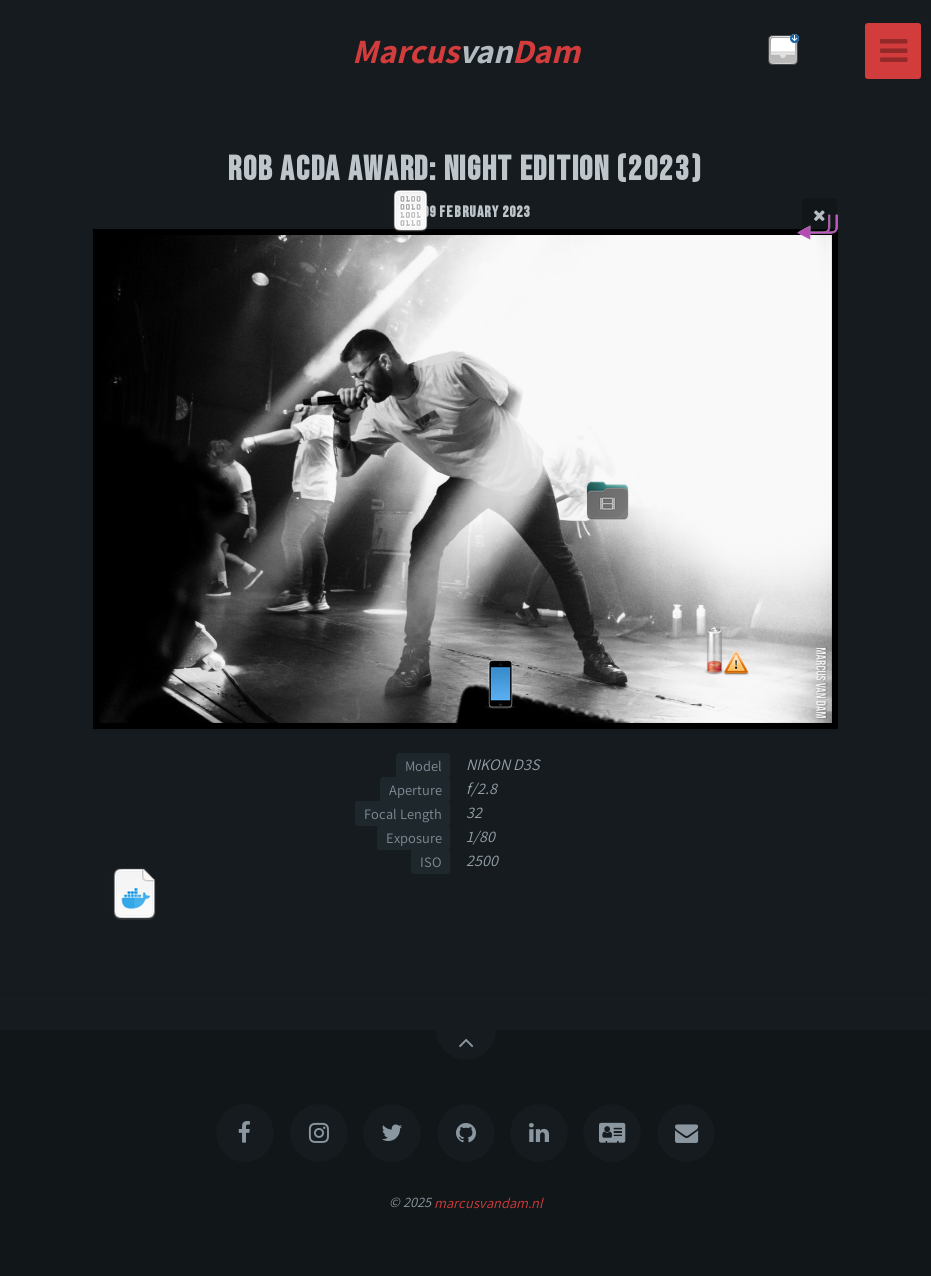 Image resolution: width=931 pixels, height=1276 pixels. I want to click on indicates low battery warning, so click(725, 651).